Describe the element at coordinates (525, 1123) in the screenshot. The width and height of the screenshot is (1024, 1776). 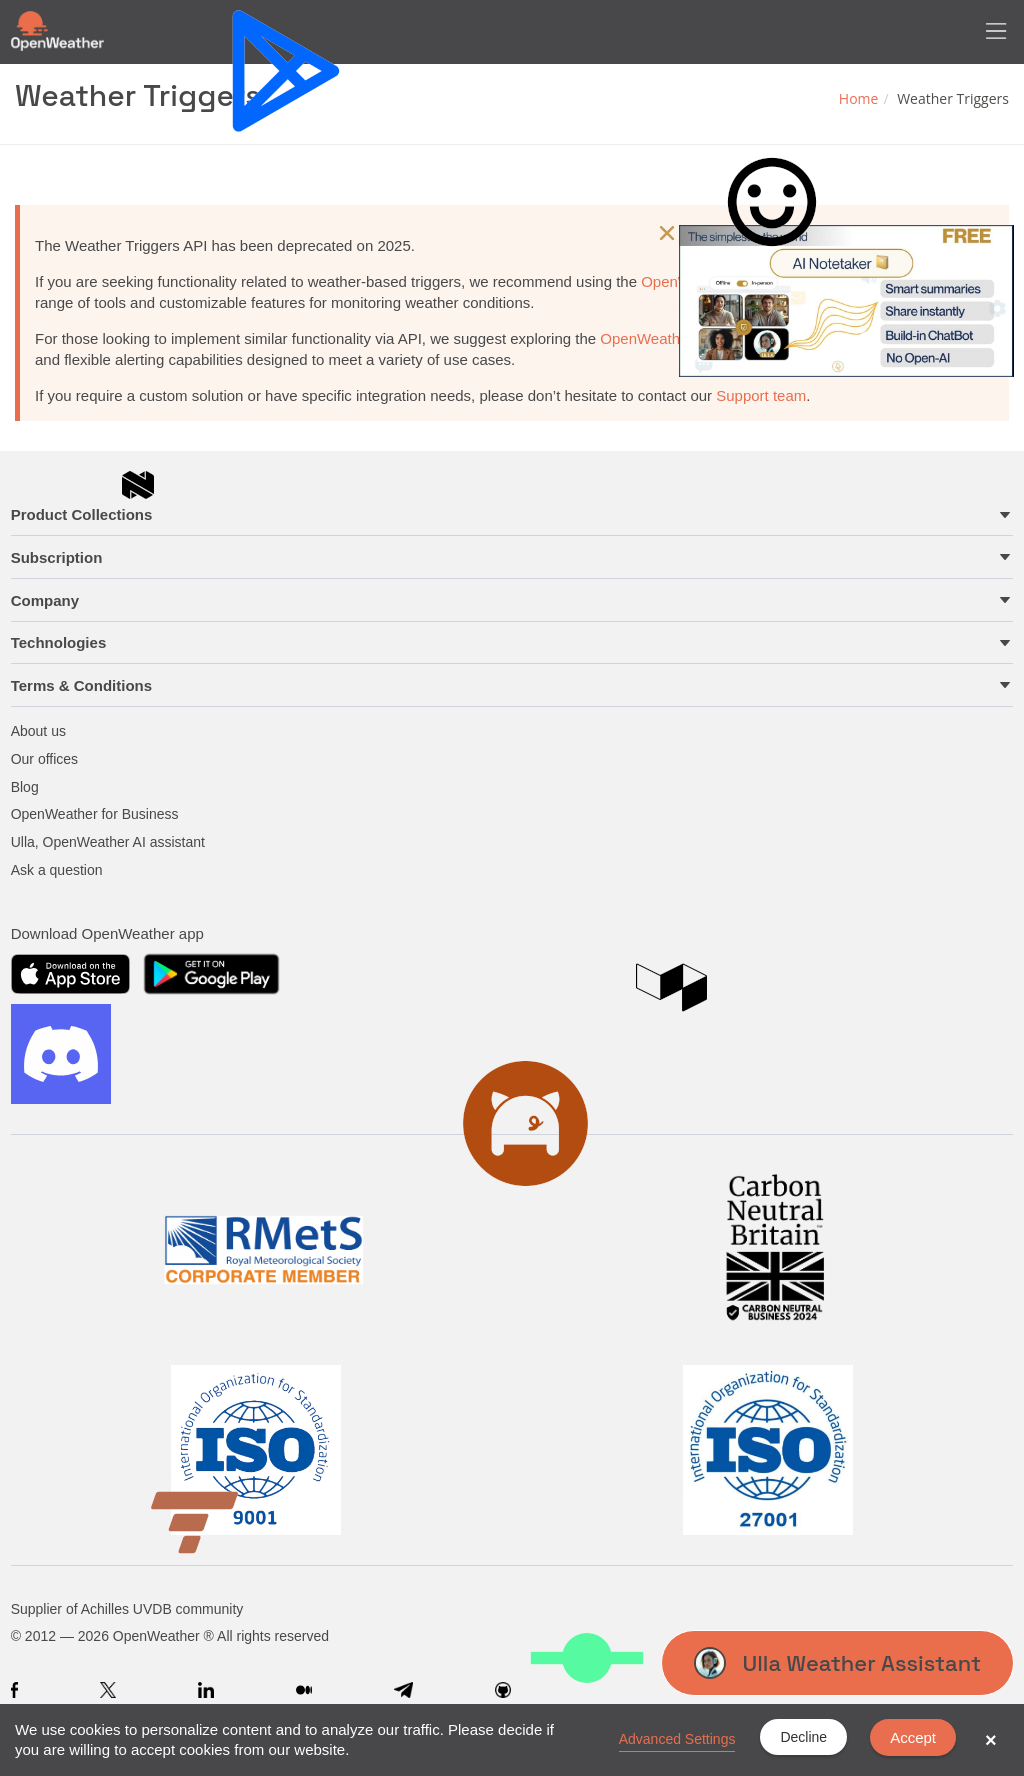
I see `visit porkbun domain registrar website` at that location.